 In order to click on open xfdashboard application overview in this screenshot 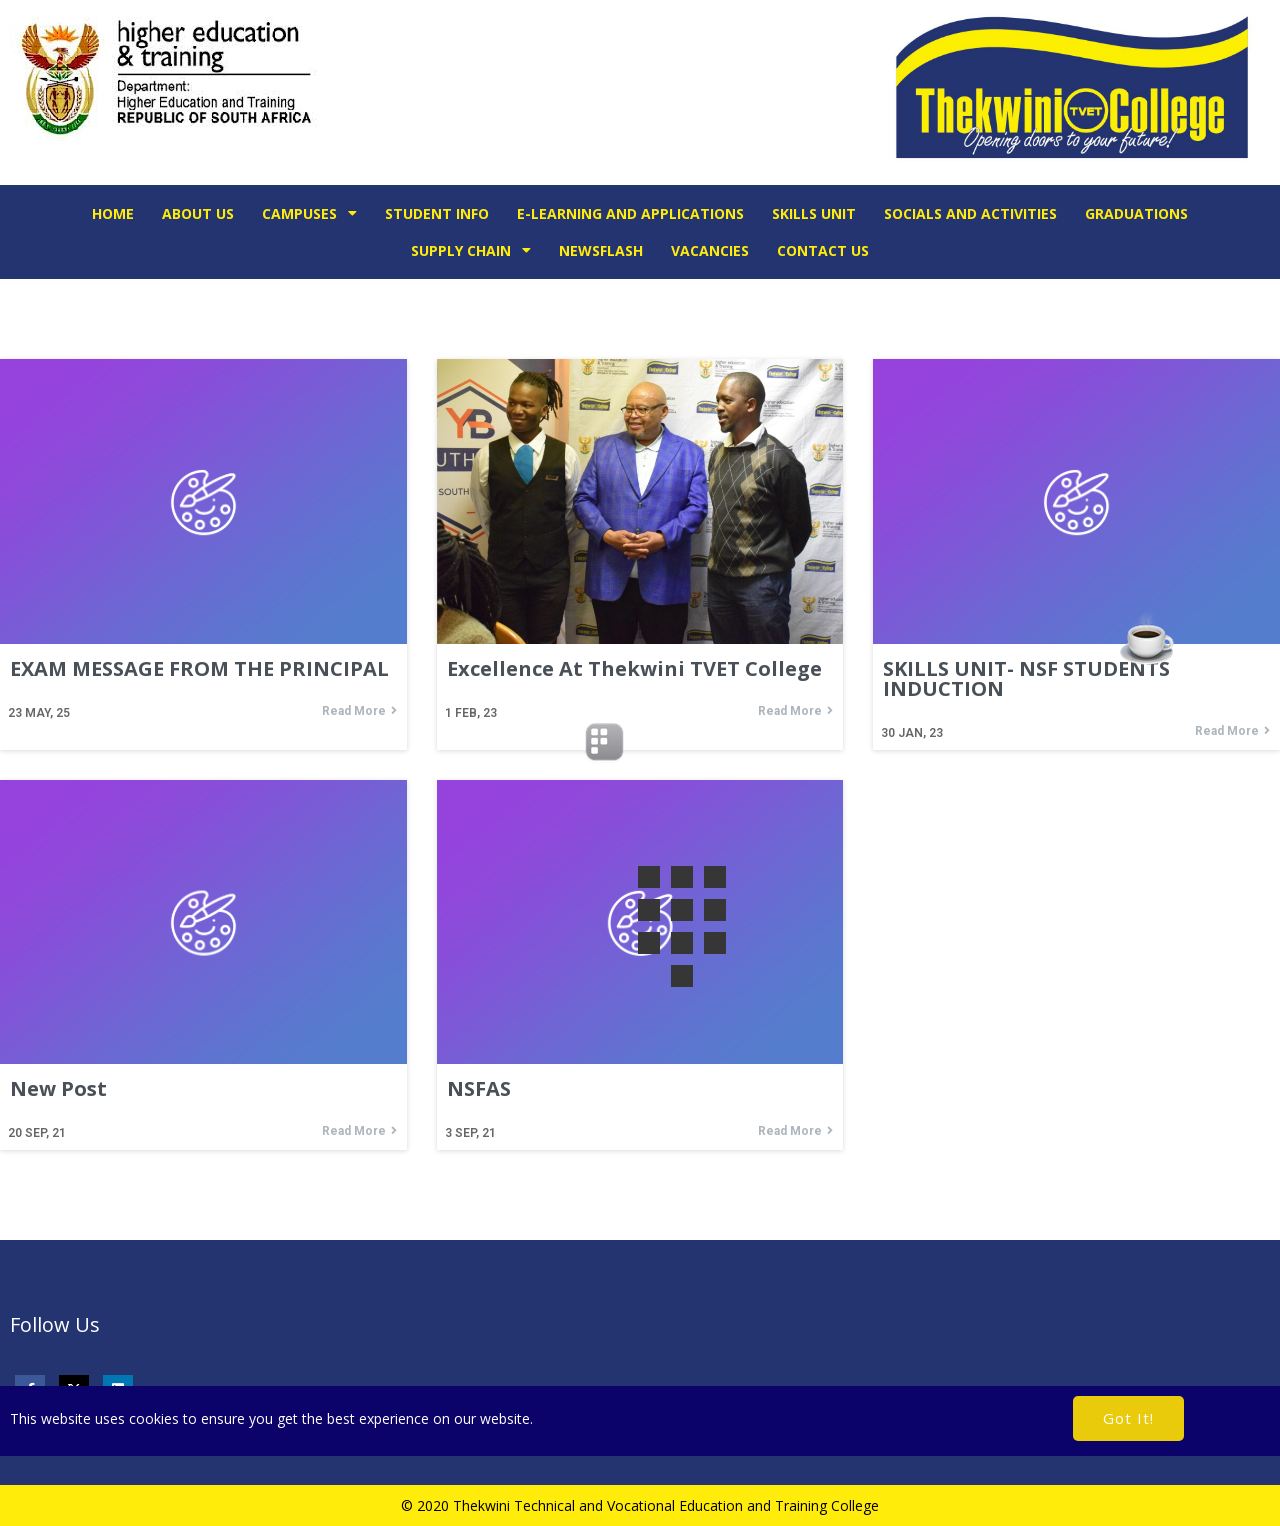, I will do `click(604, 742)`.